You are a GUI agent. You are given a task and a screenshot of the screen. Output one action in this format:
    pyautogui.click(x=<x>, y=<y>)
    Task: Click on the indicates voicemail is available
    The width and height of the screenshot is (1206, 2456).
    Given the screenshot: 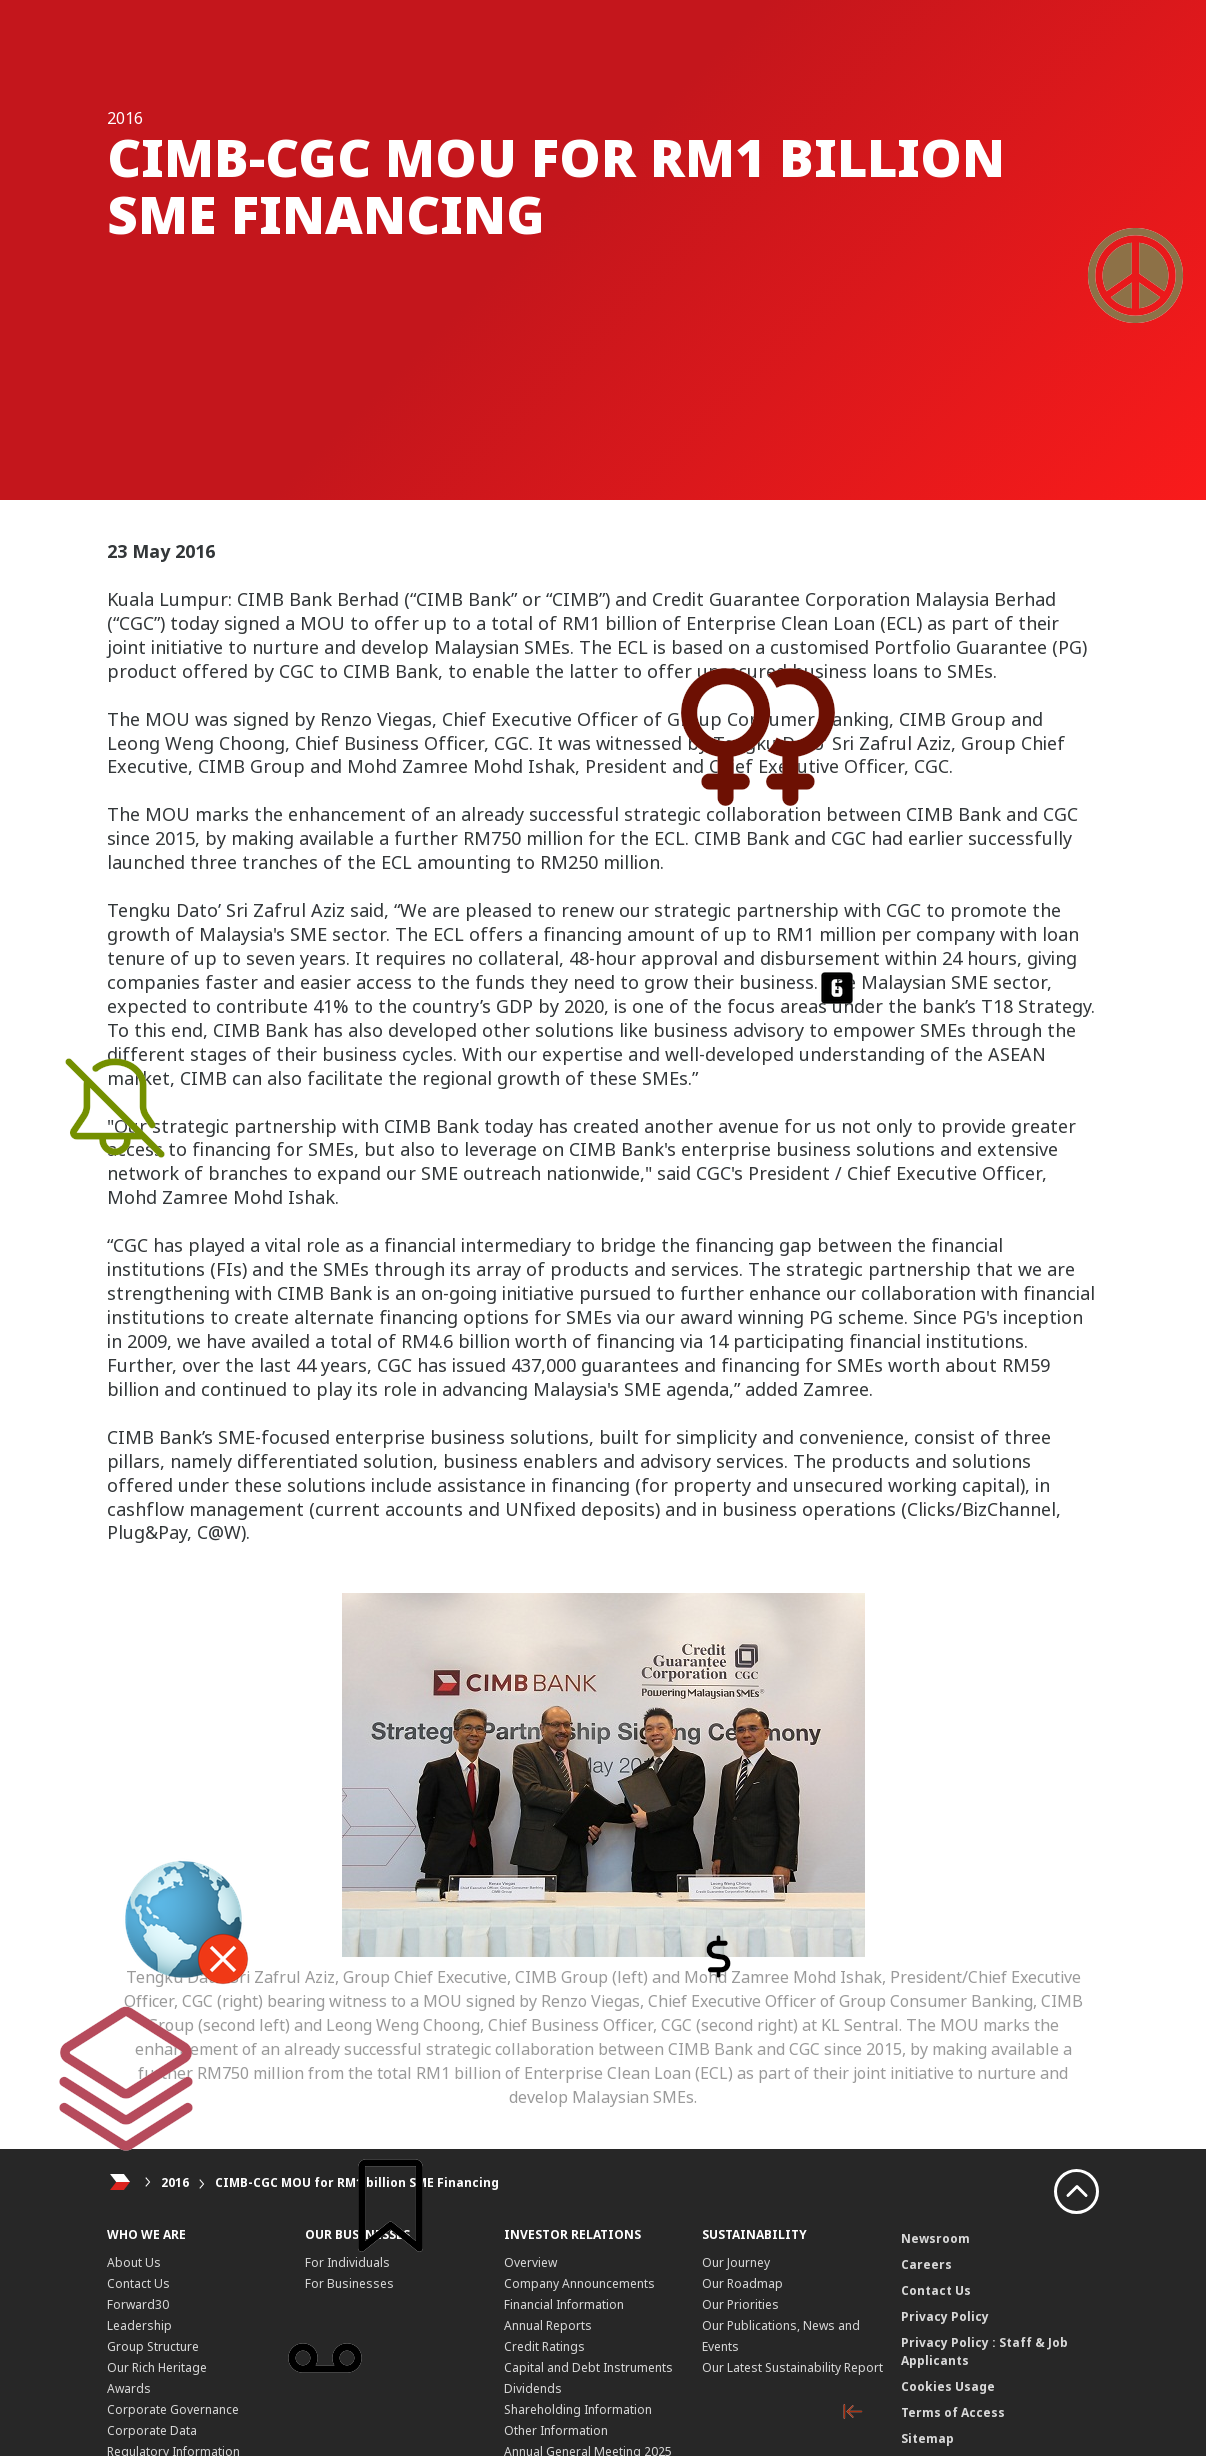 What is the action you would take?
    pyautogui.click(x=325, y=2358)
    